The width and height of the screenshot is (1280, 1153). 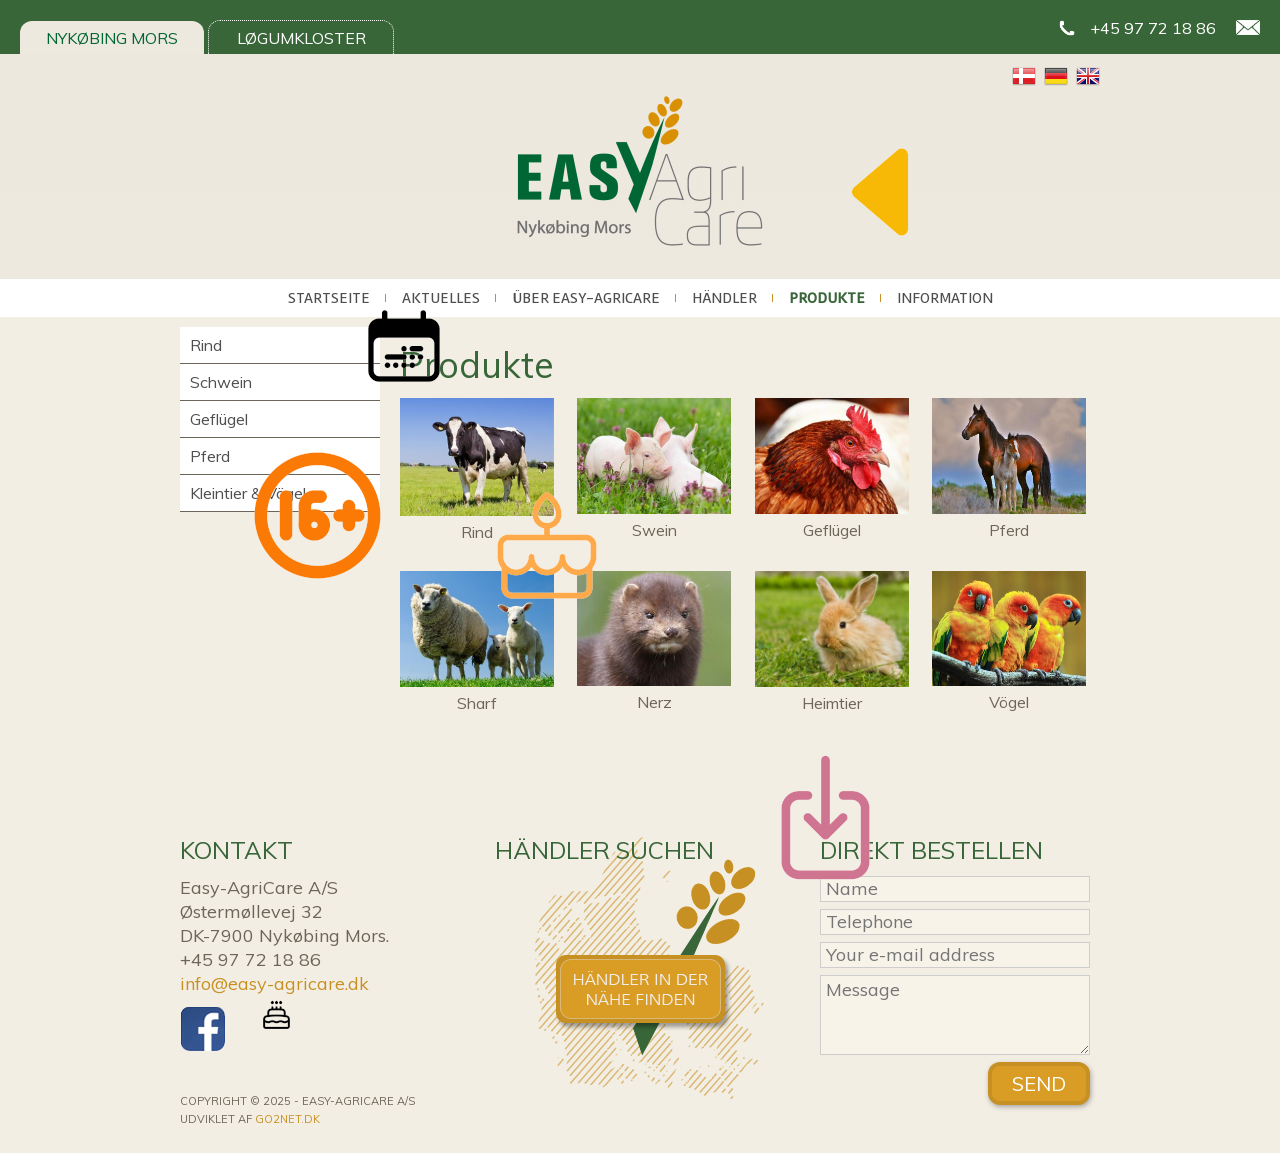 I want to click on select a date range, so click(x=404, y=346).